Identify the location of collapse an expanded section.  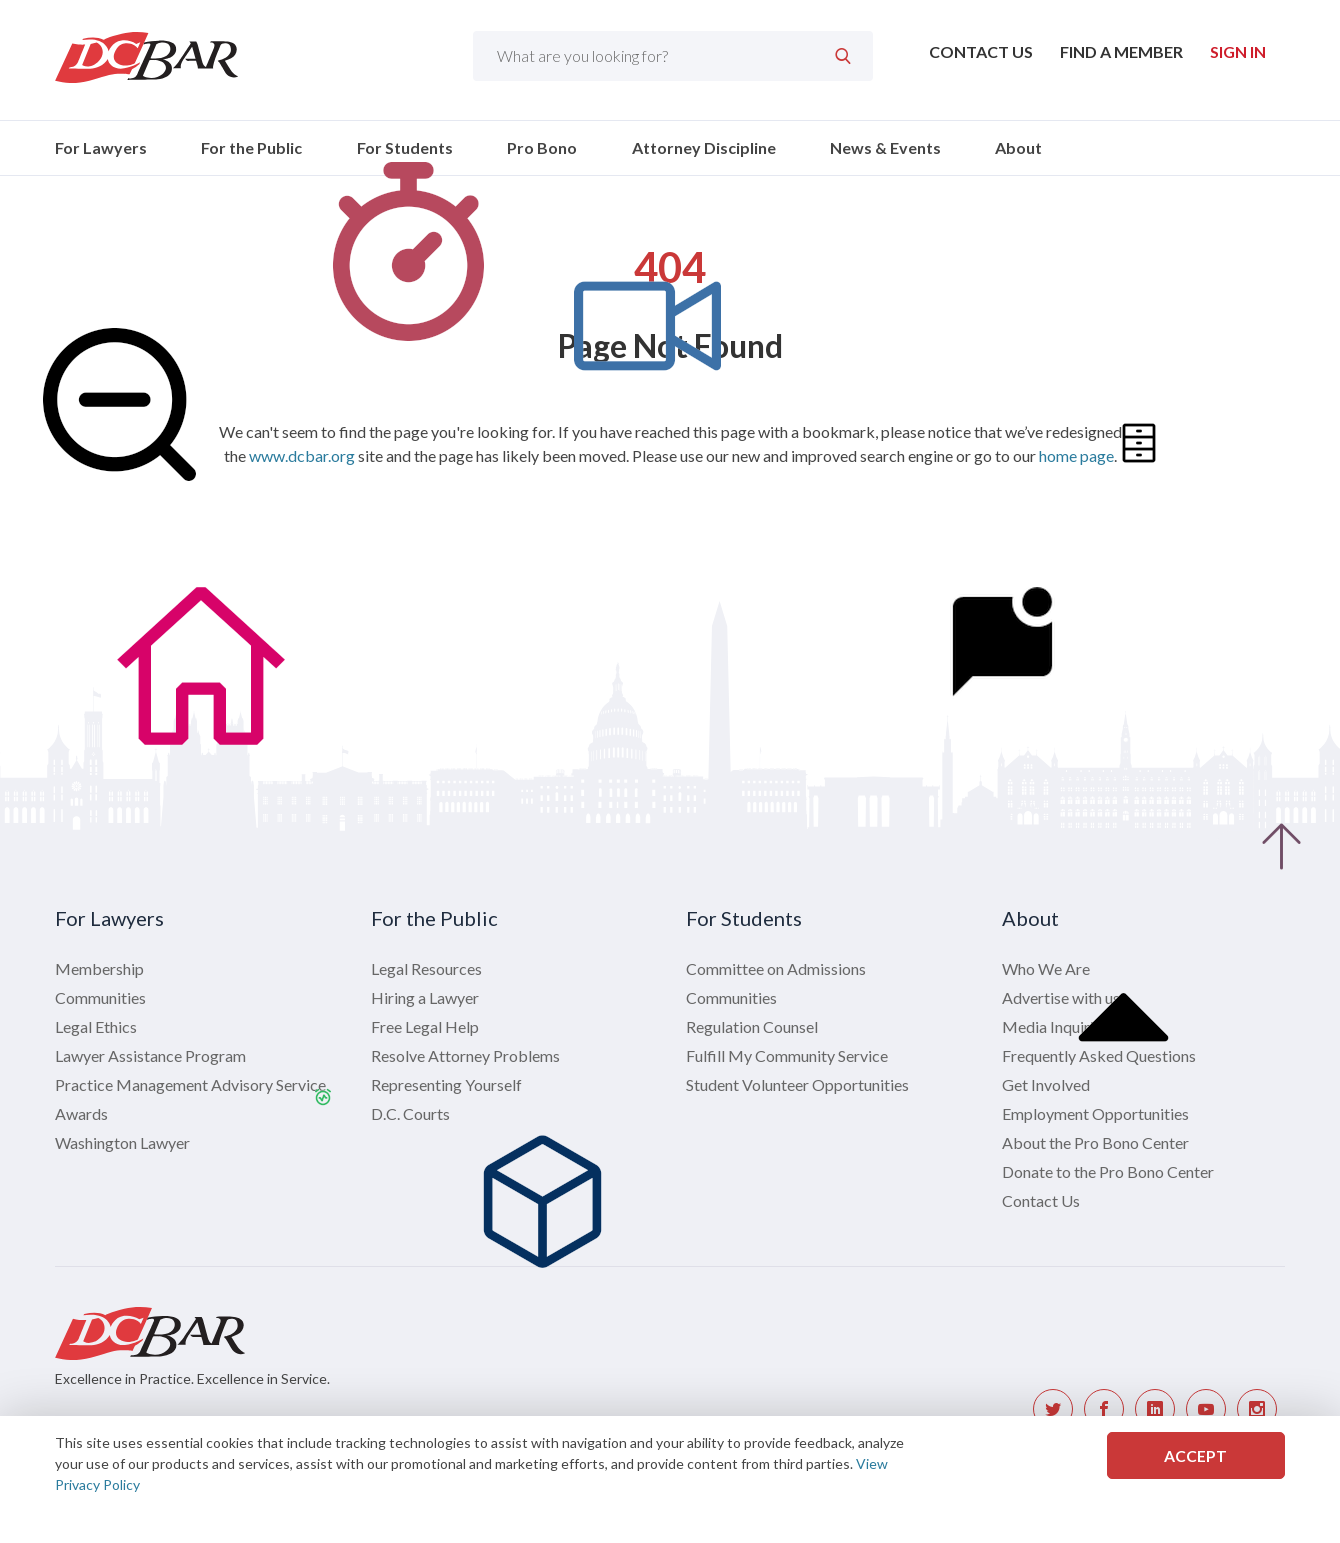
(1123, 1016).